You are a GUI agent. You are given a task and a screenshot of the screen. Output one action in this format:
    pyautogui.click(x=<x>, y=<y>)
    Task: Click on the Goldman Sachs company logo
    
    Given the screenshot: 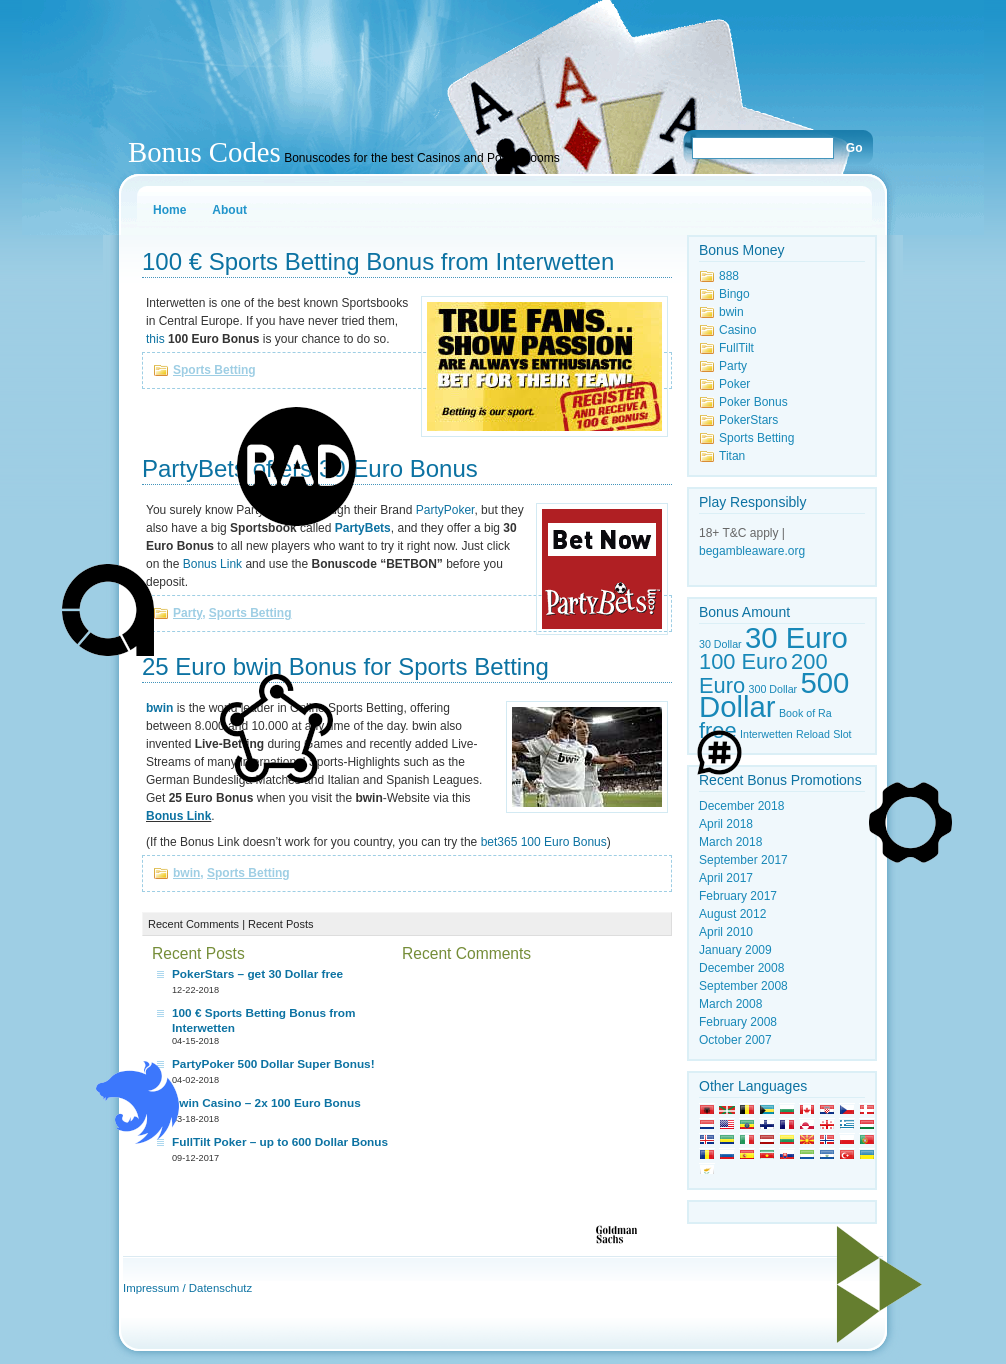 What is the action you would take?
    pyautogui.click(x=616, y=1234)
    